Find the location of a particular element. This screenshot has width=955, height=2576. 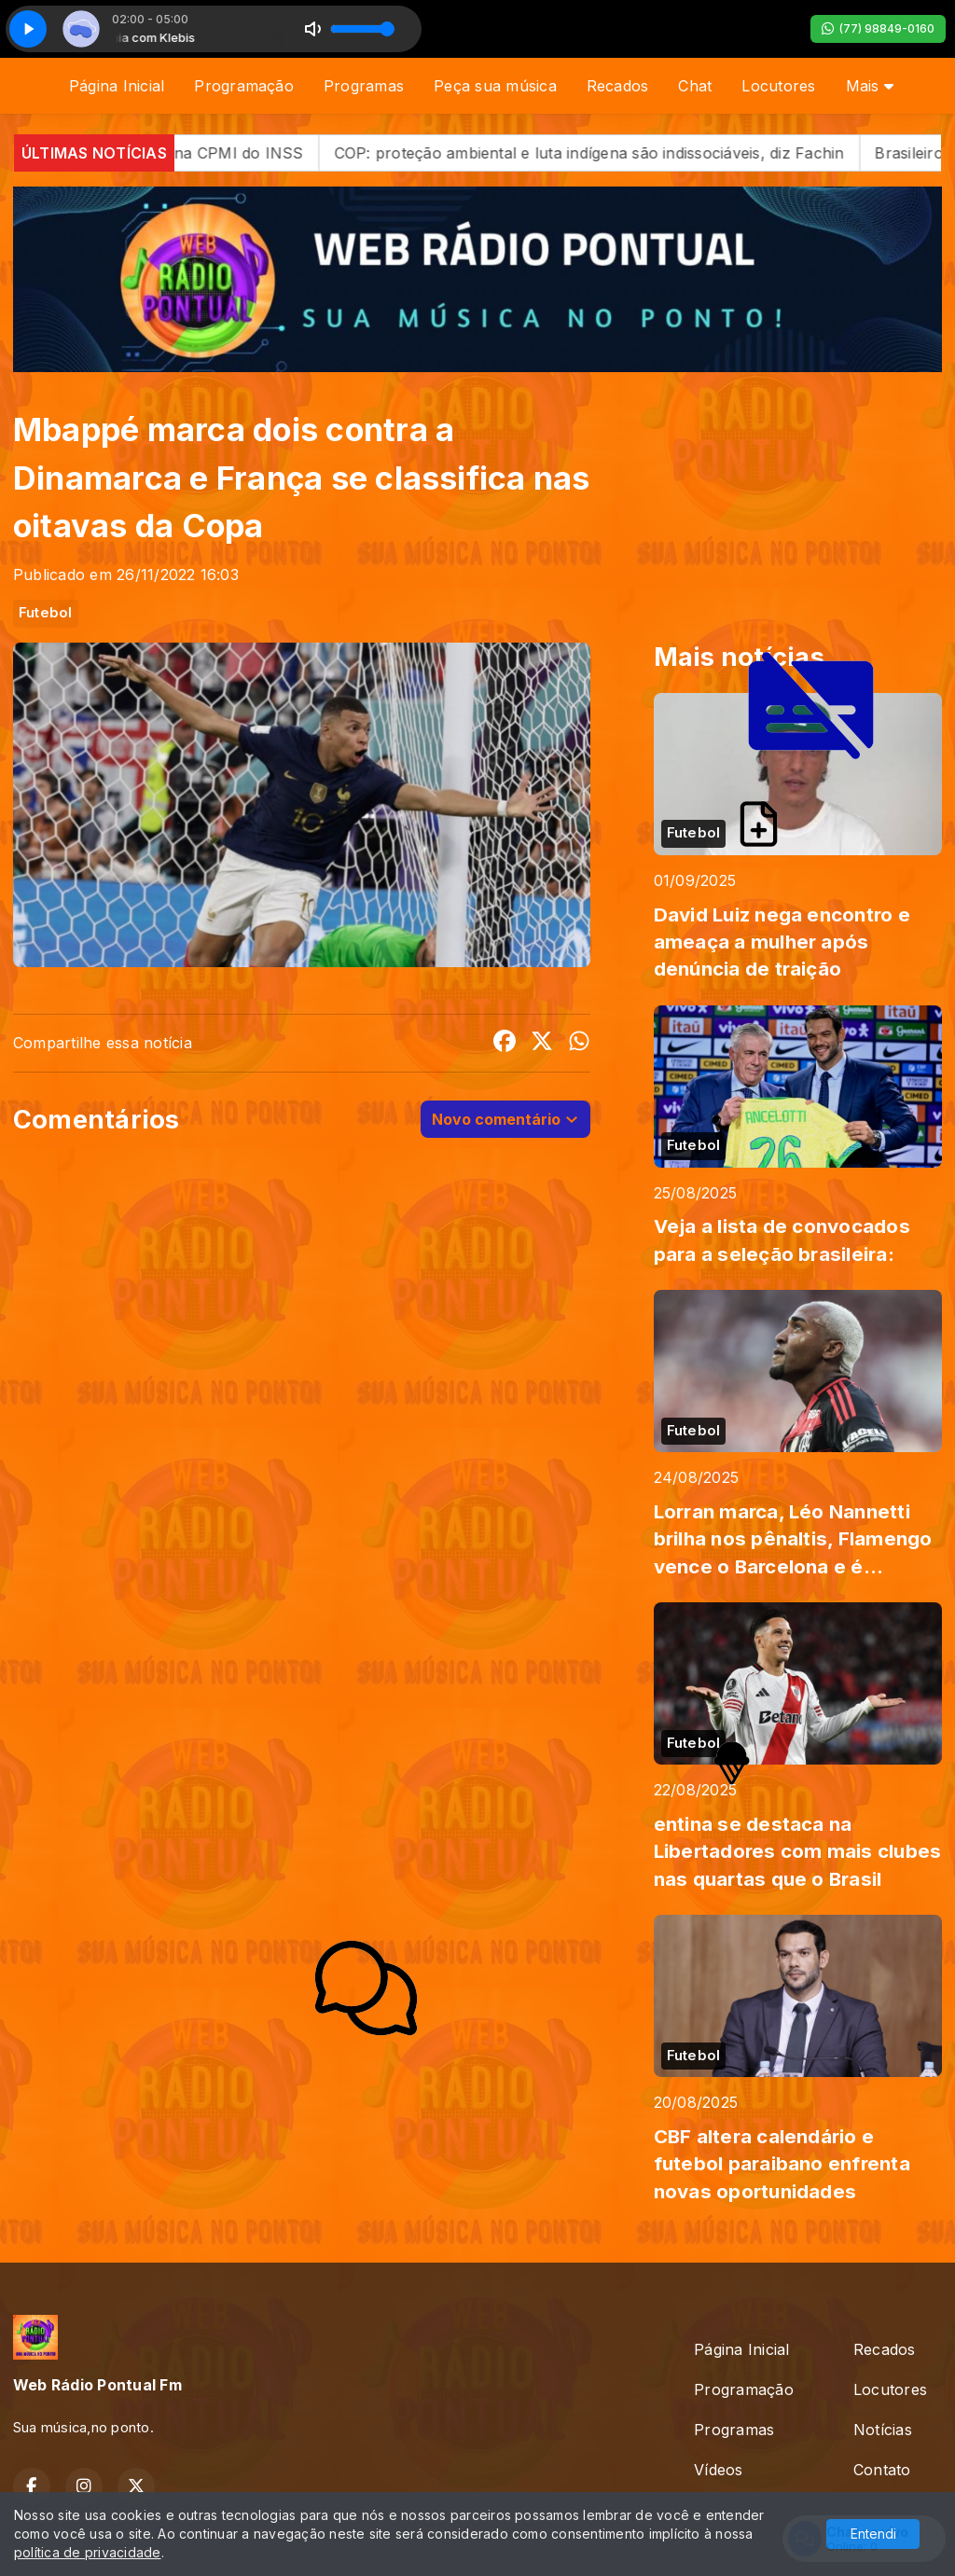

open your conversations is located at coordinates (366, 1987).